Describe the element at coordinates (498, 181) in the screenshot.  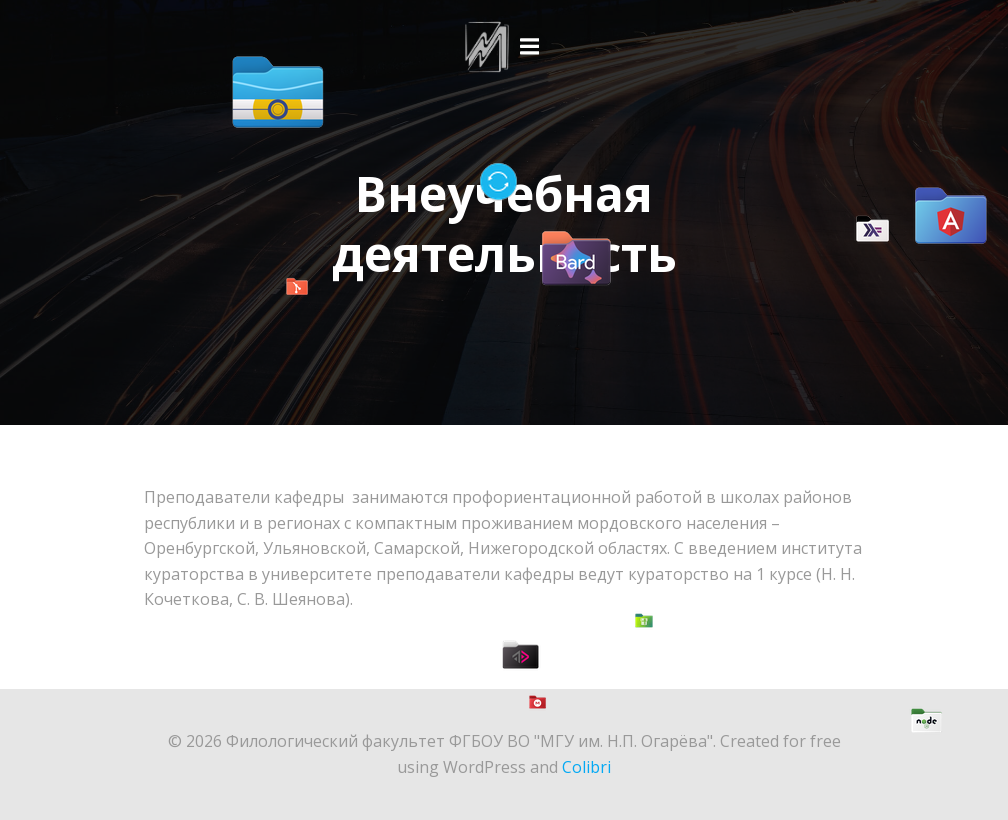
I see `file is currently syncing with shared folder` at that location.